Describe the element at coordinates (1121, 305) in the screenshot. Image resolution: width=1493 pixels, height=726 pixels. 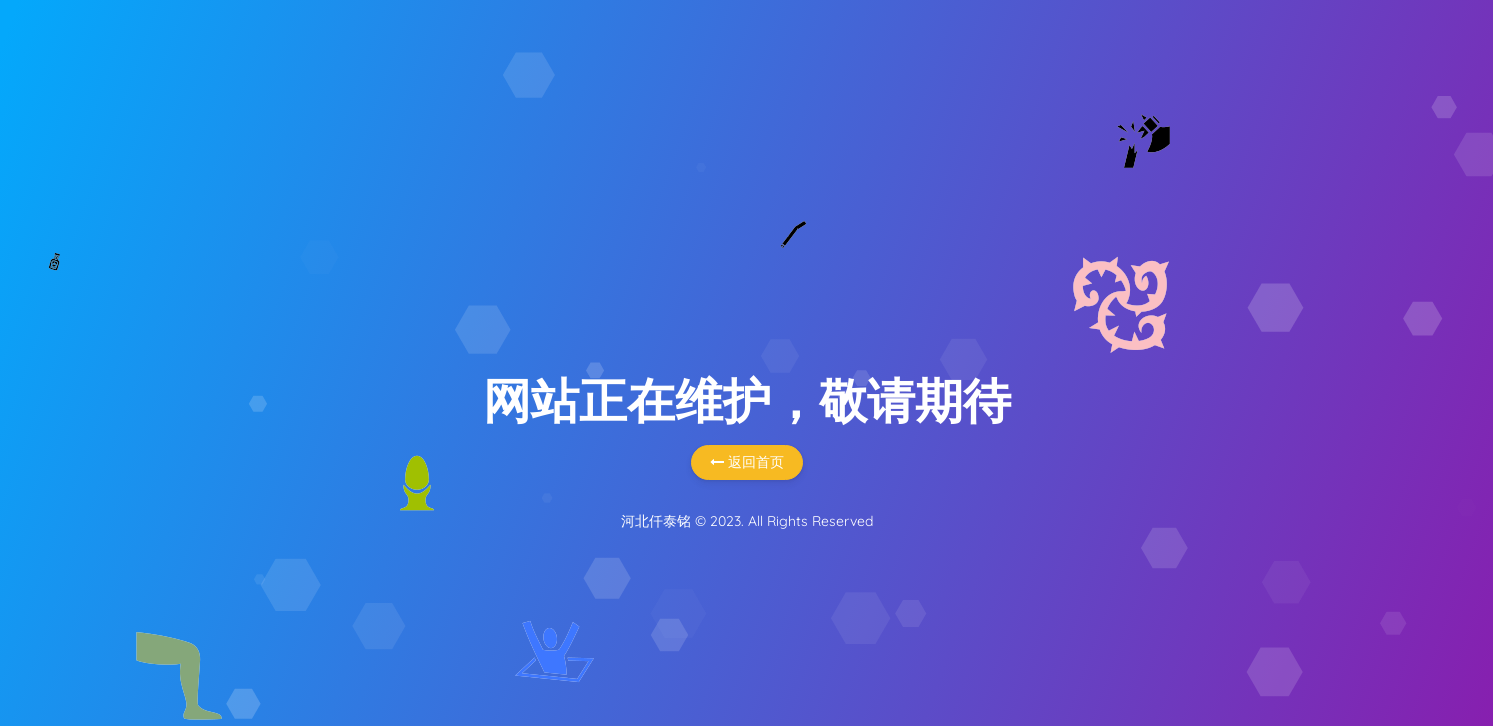
I see `represents a curse or debuff status effect` at that location.